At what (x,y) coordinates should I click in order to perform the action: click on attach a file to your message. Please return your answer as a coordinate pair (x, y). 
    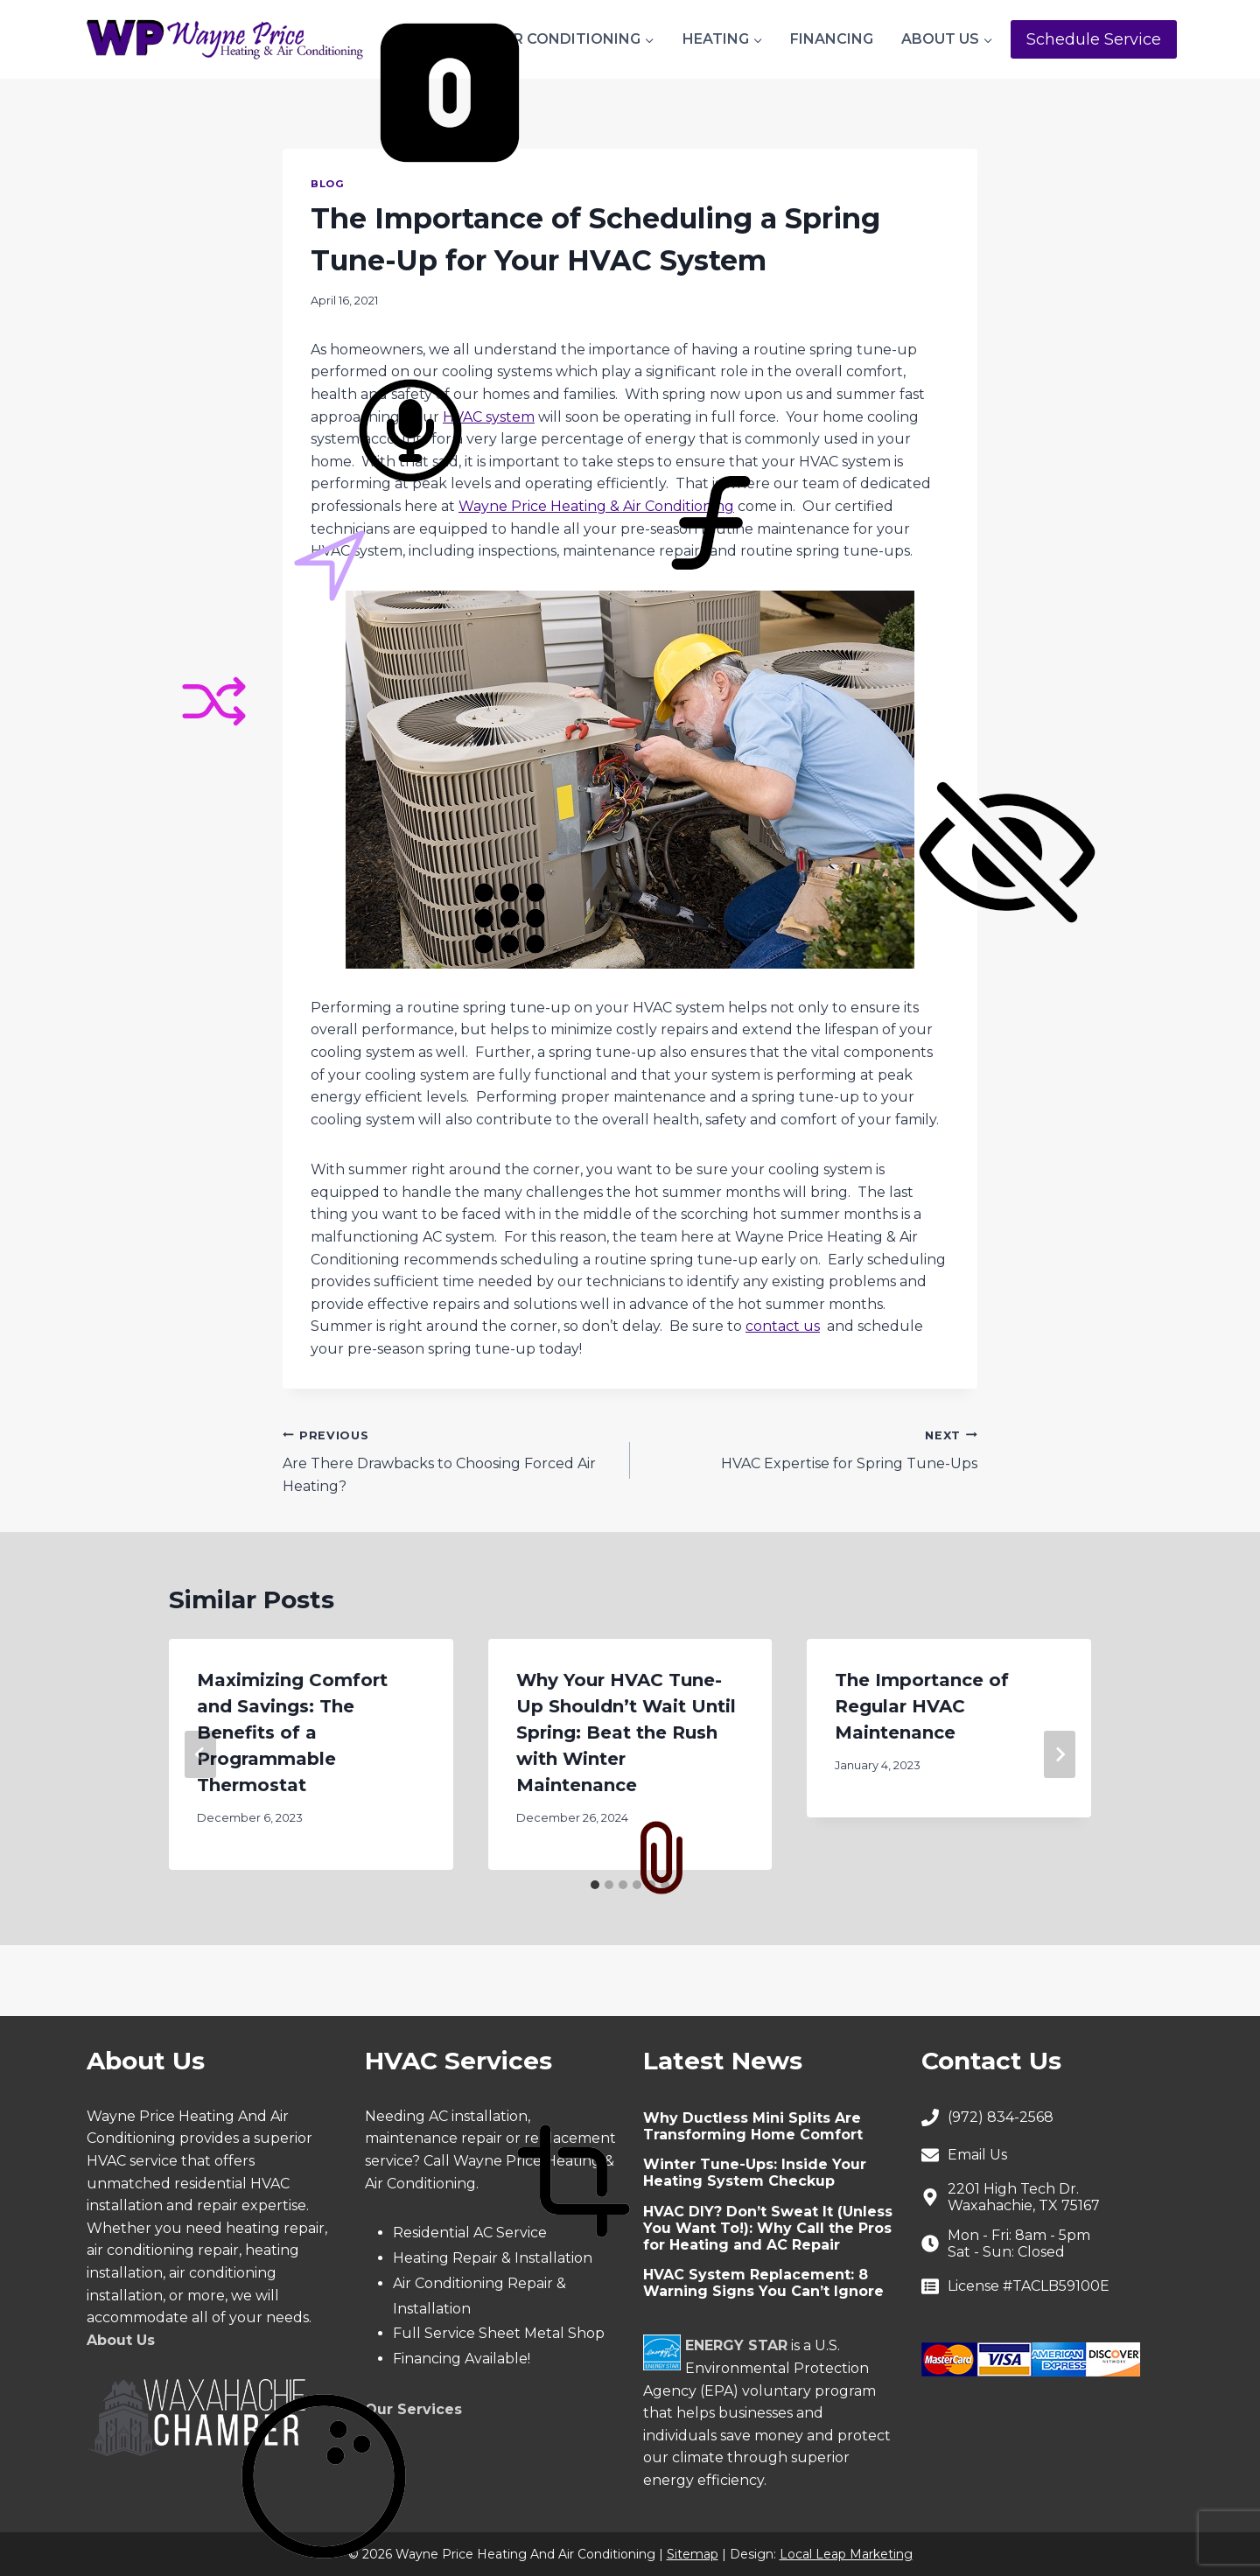
    Looking at the image, I should click on (662, 1858).